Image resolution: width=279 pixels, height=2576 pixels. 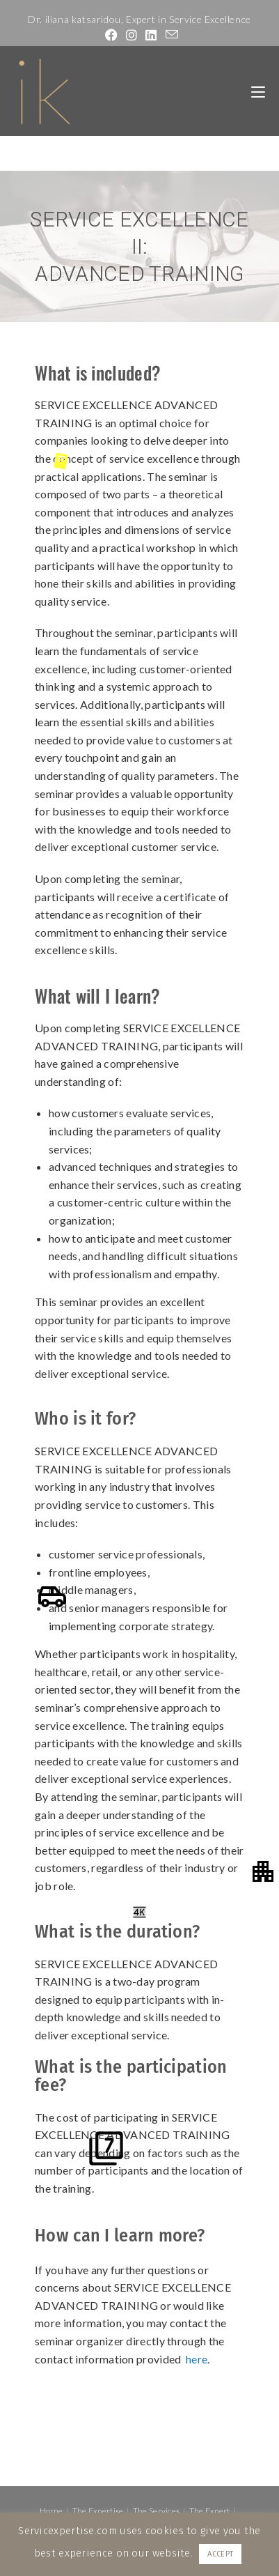 What do you see at coordinates (61, 461) in the screenshot?
I see `view or access your resume/CV` at bounding box center [61, 461].